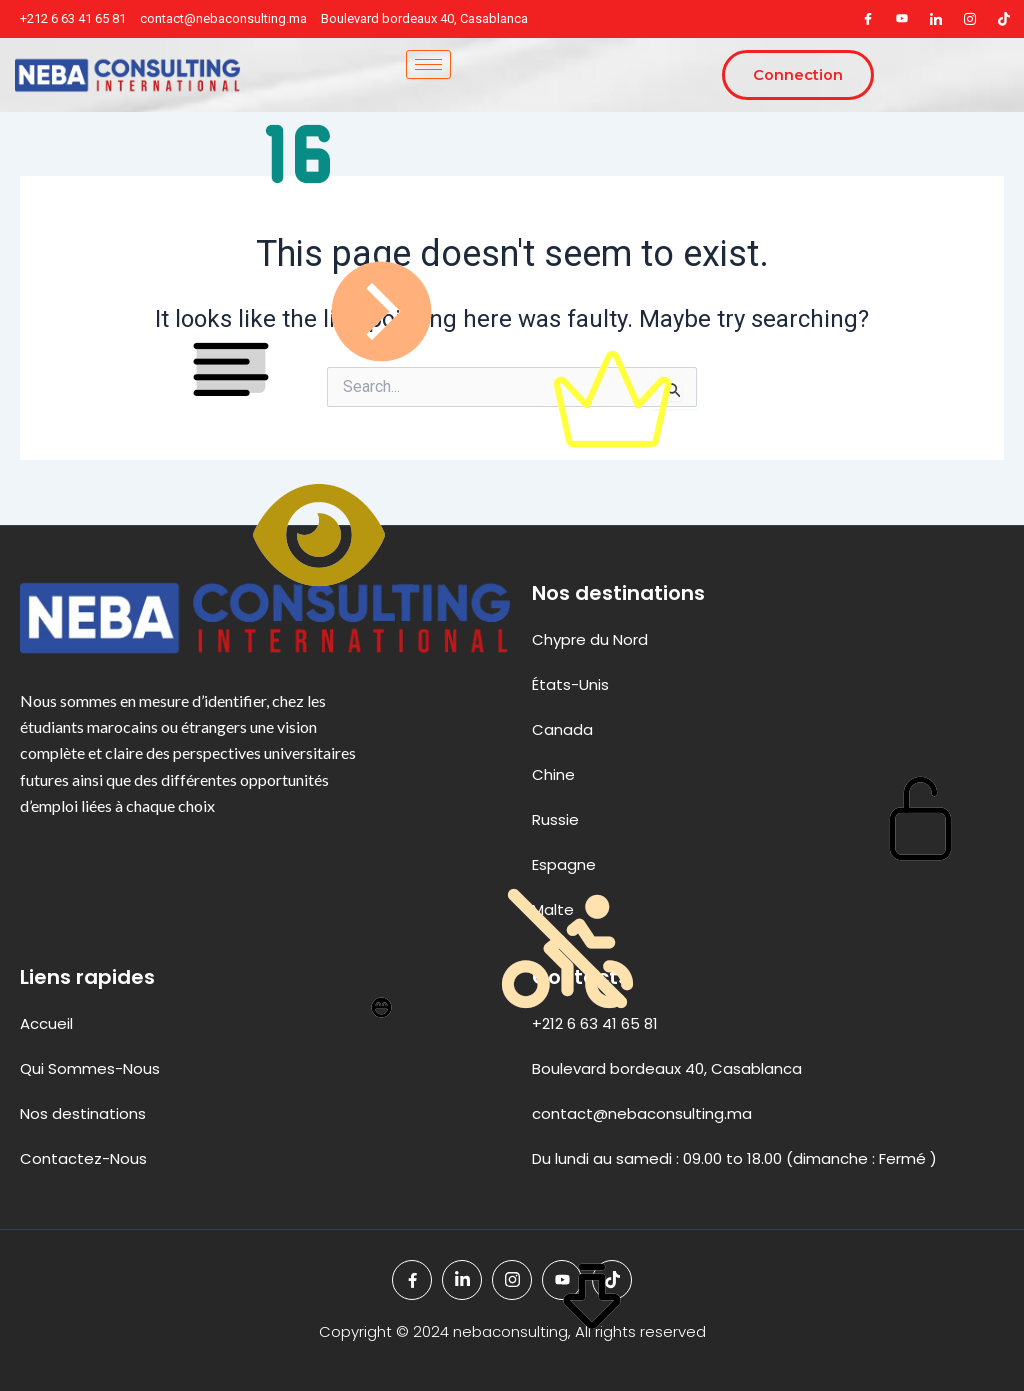  I want to click on go to the next item or page, so click(381, 311).